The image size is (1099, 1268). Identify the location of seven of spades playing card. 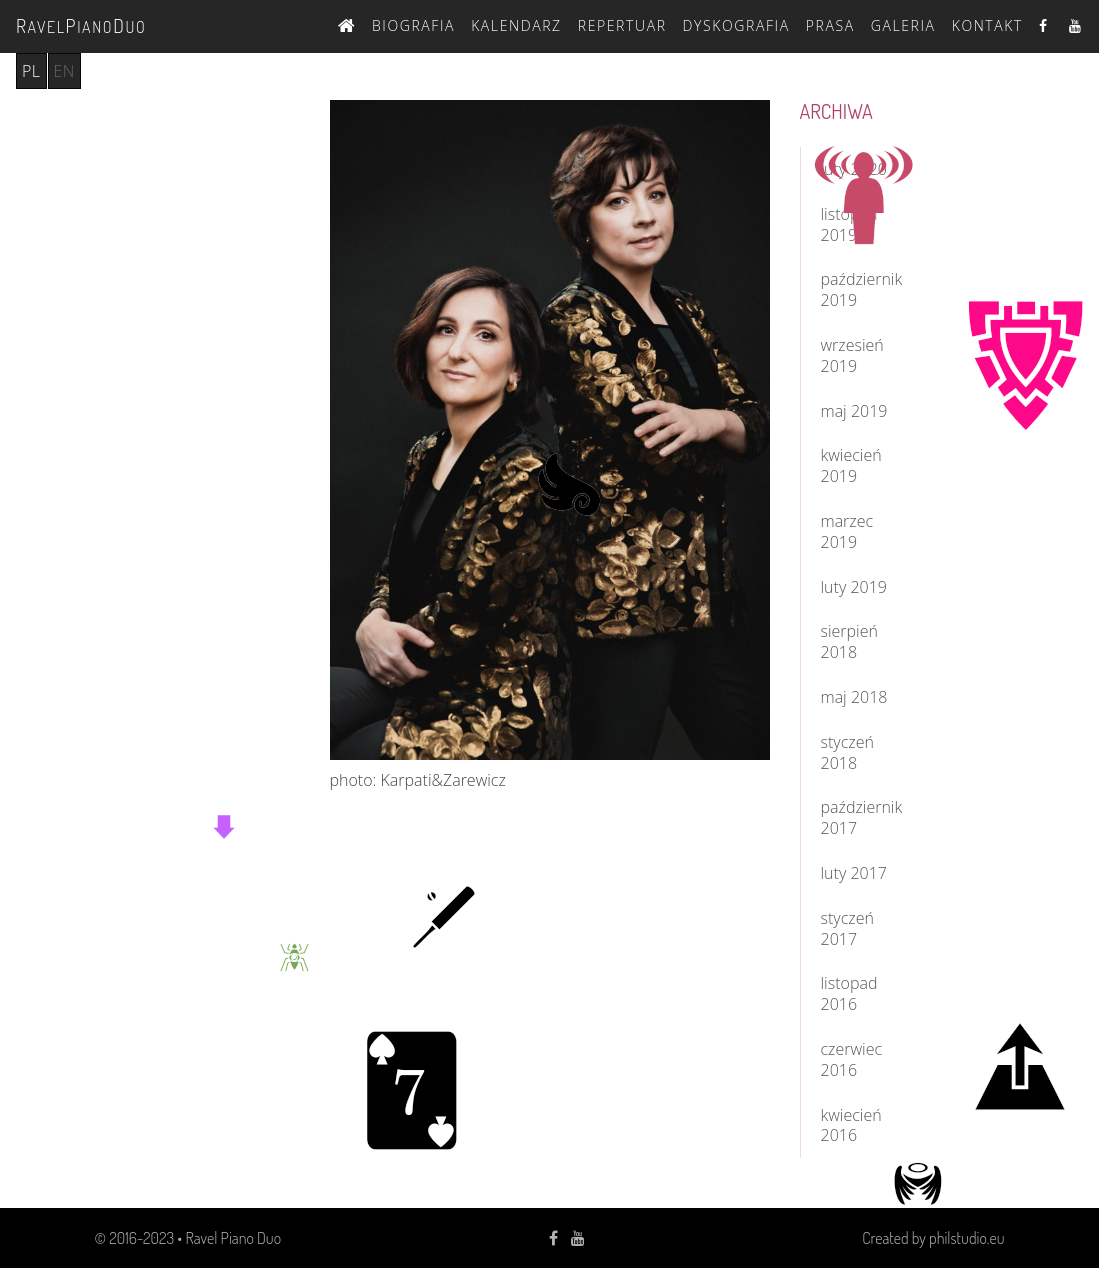
(411, 1090).